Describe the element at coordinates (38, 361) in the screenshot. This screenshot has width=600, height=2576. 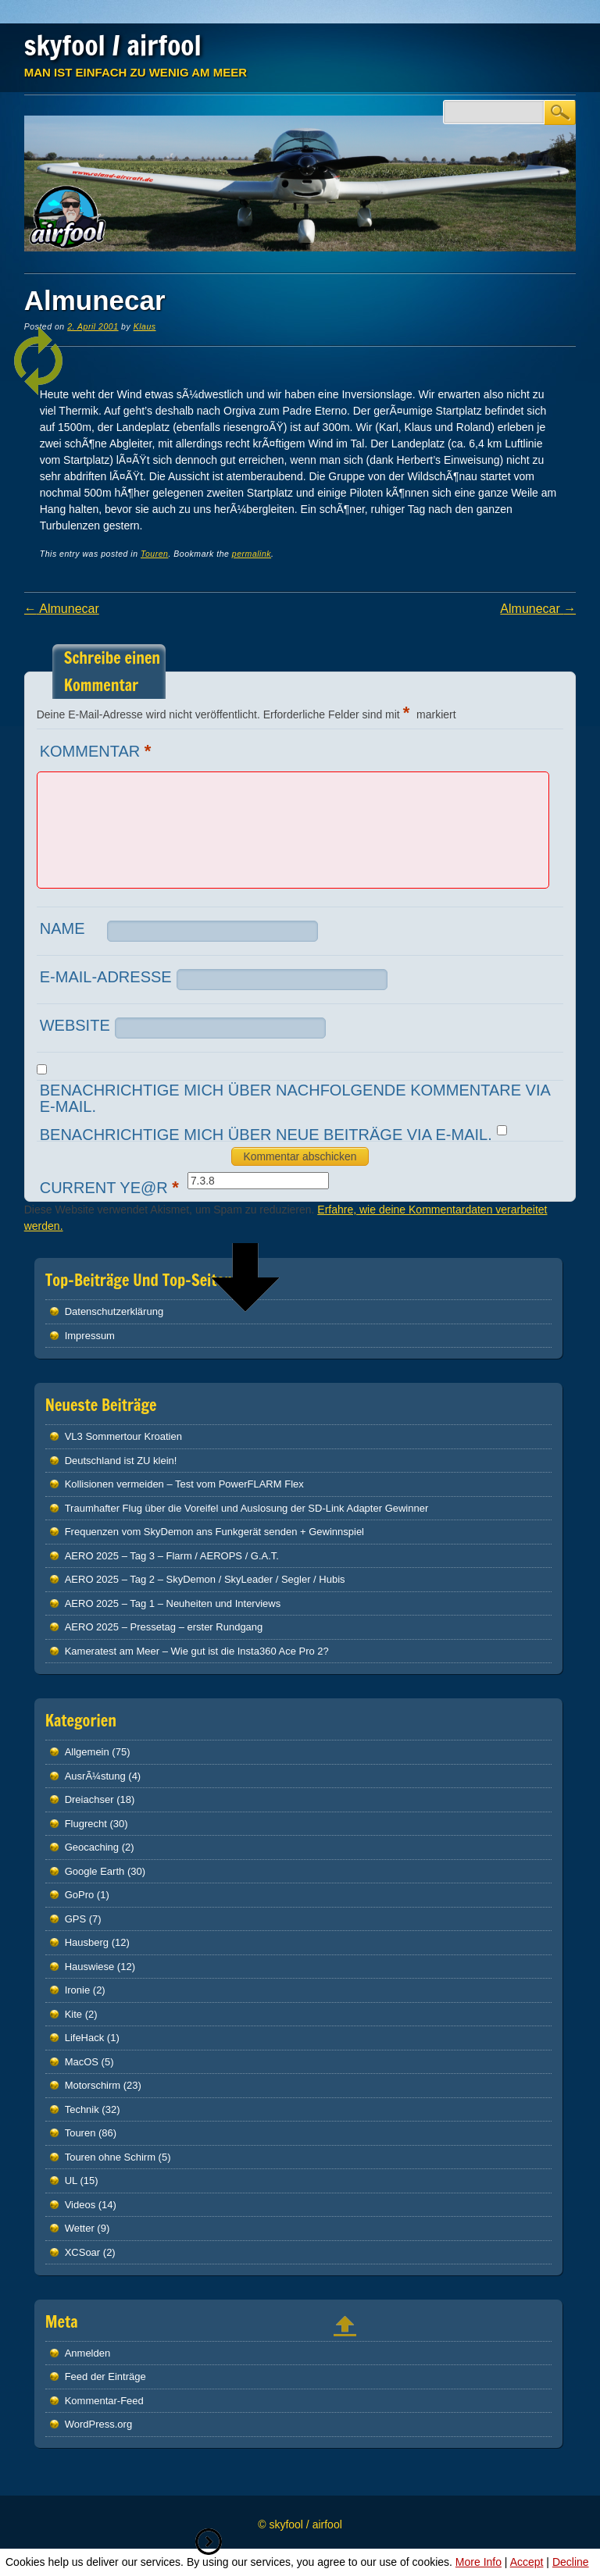
I see `refresh the current page or content` at that location.